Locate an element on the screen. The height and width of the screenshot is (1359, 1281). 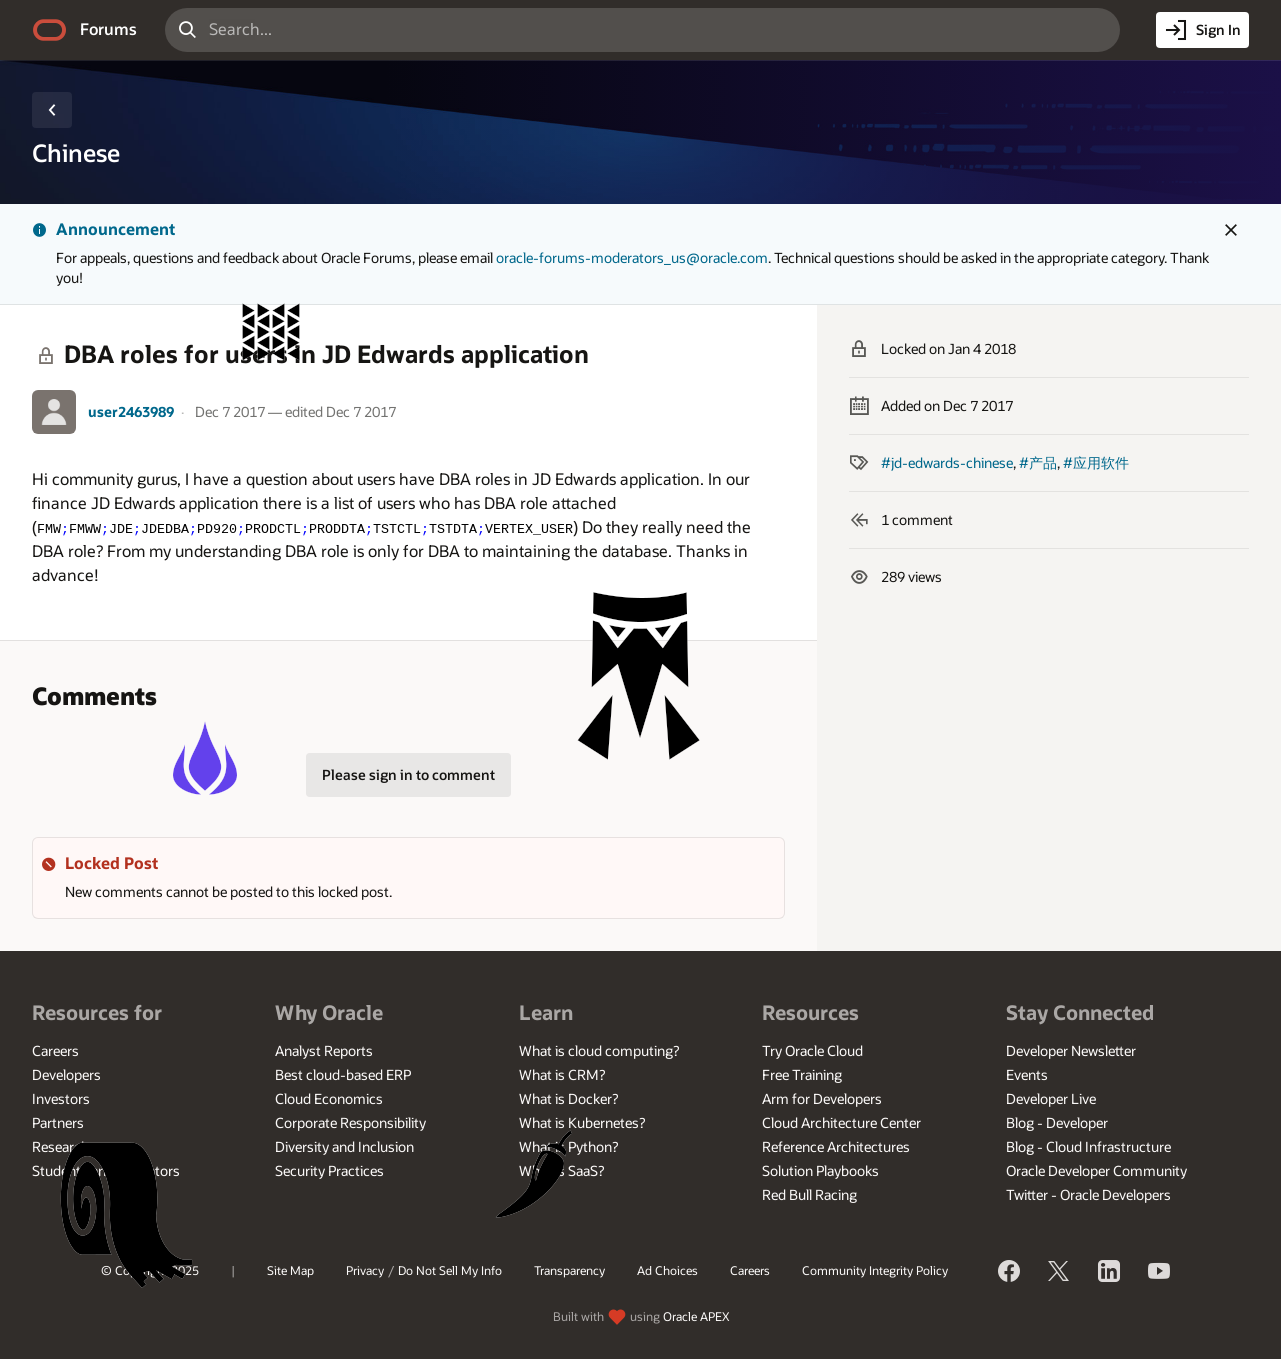
indicates spicy or hot content/food item is located at coordinates (534, 1174).